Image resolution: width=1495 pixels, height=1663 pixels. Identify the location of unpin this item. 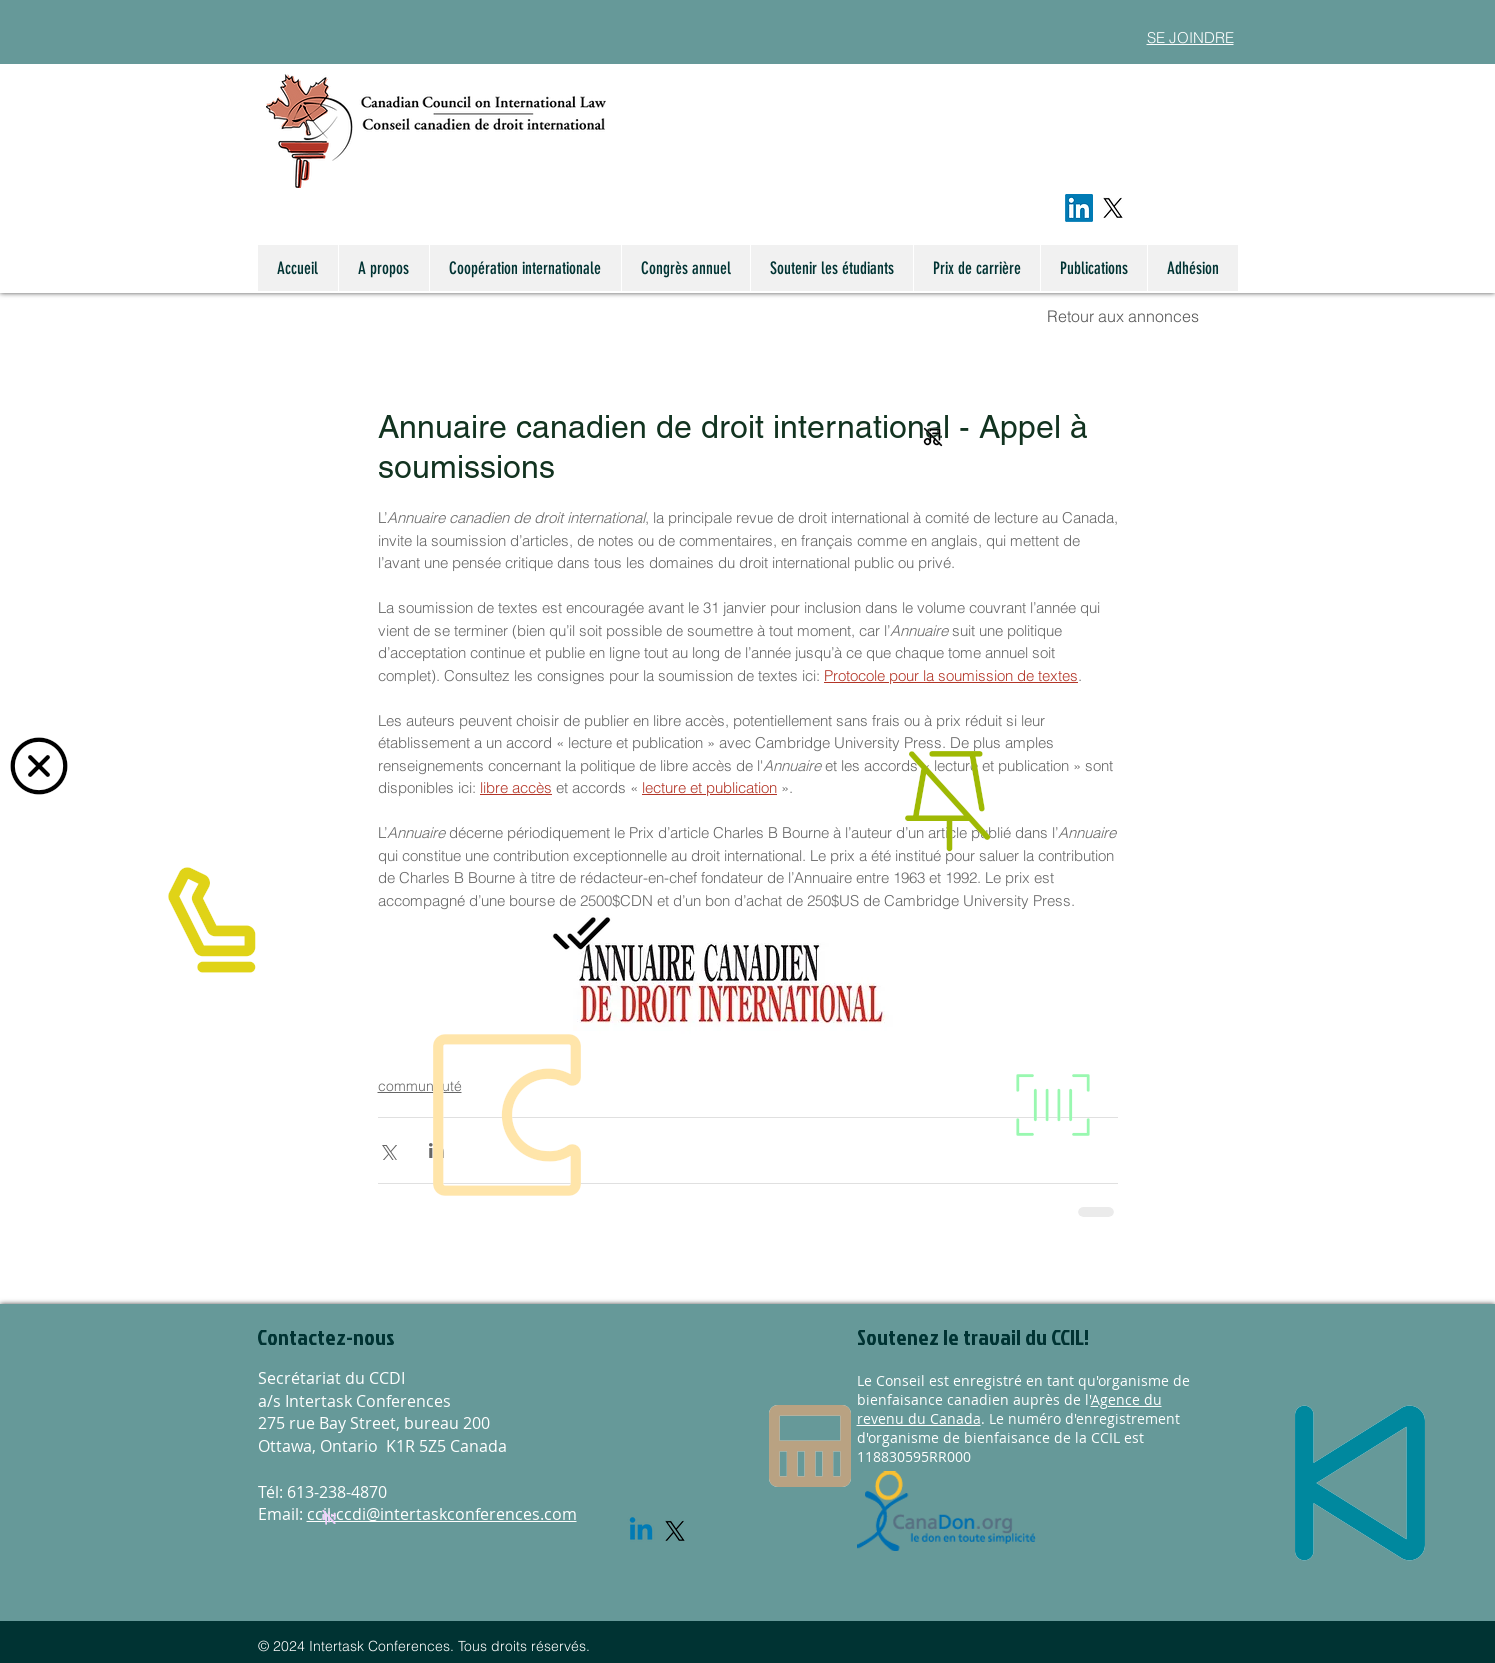
(949, 795).